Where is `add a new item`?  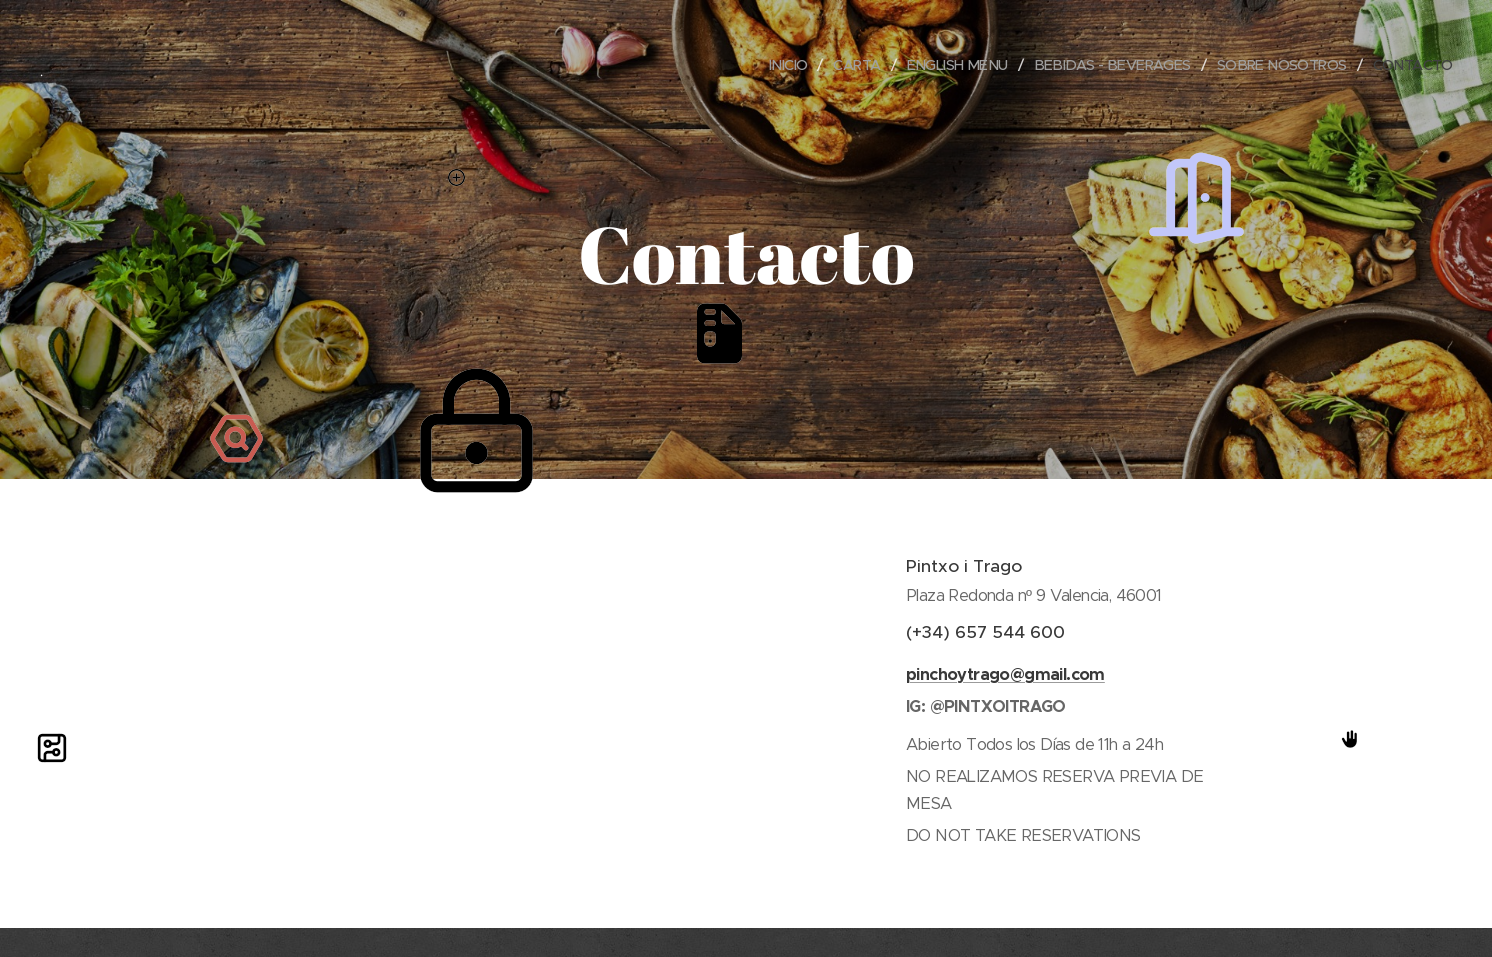
add a new item is located at coordinates (456, 177).